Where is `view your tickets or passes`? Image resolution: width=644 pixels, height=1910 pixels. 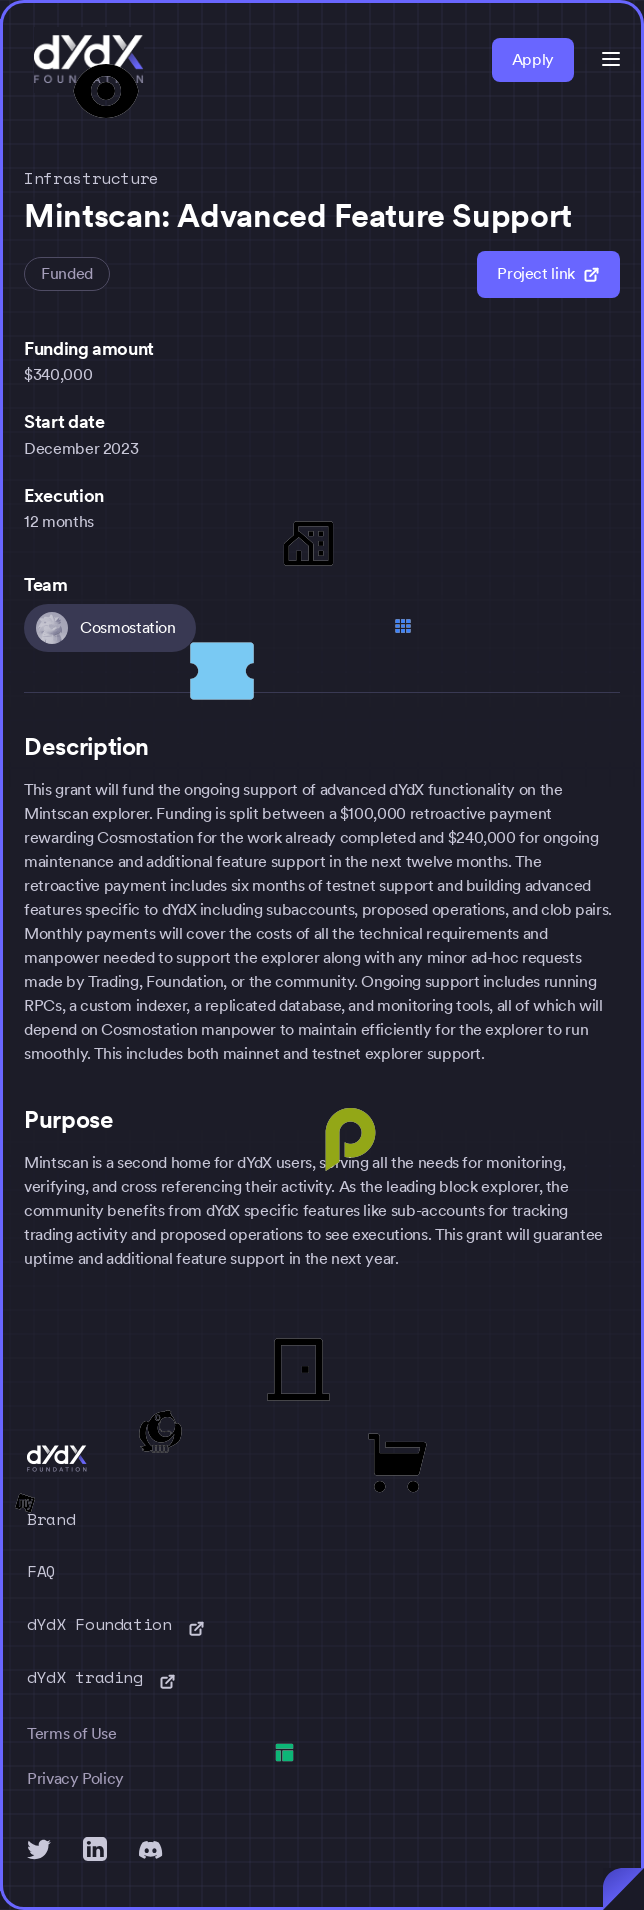 view your tickets or passes is located at coordinates (222, 671).